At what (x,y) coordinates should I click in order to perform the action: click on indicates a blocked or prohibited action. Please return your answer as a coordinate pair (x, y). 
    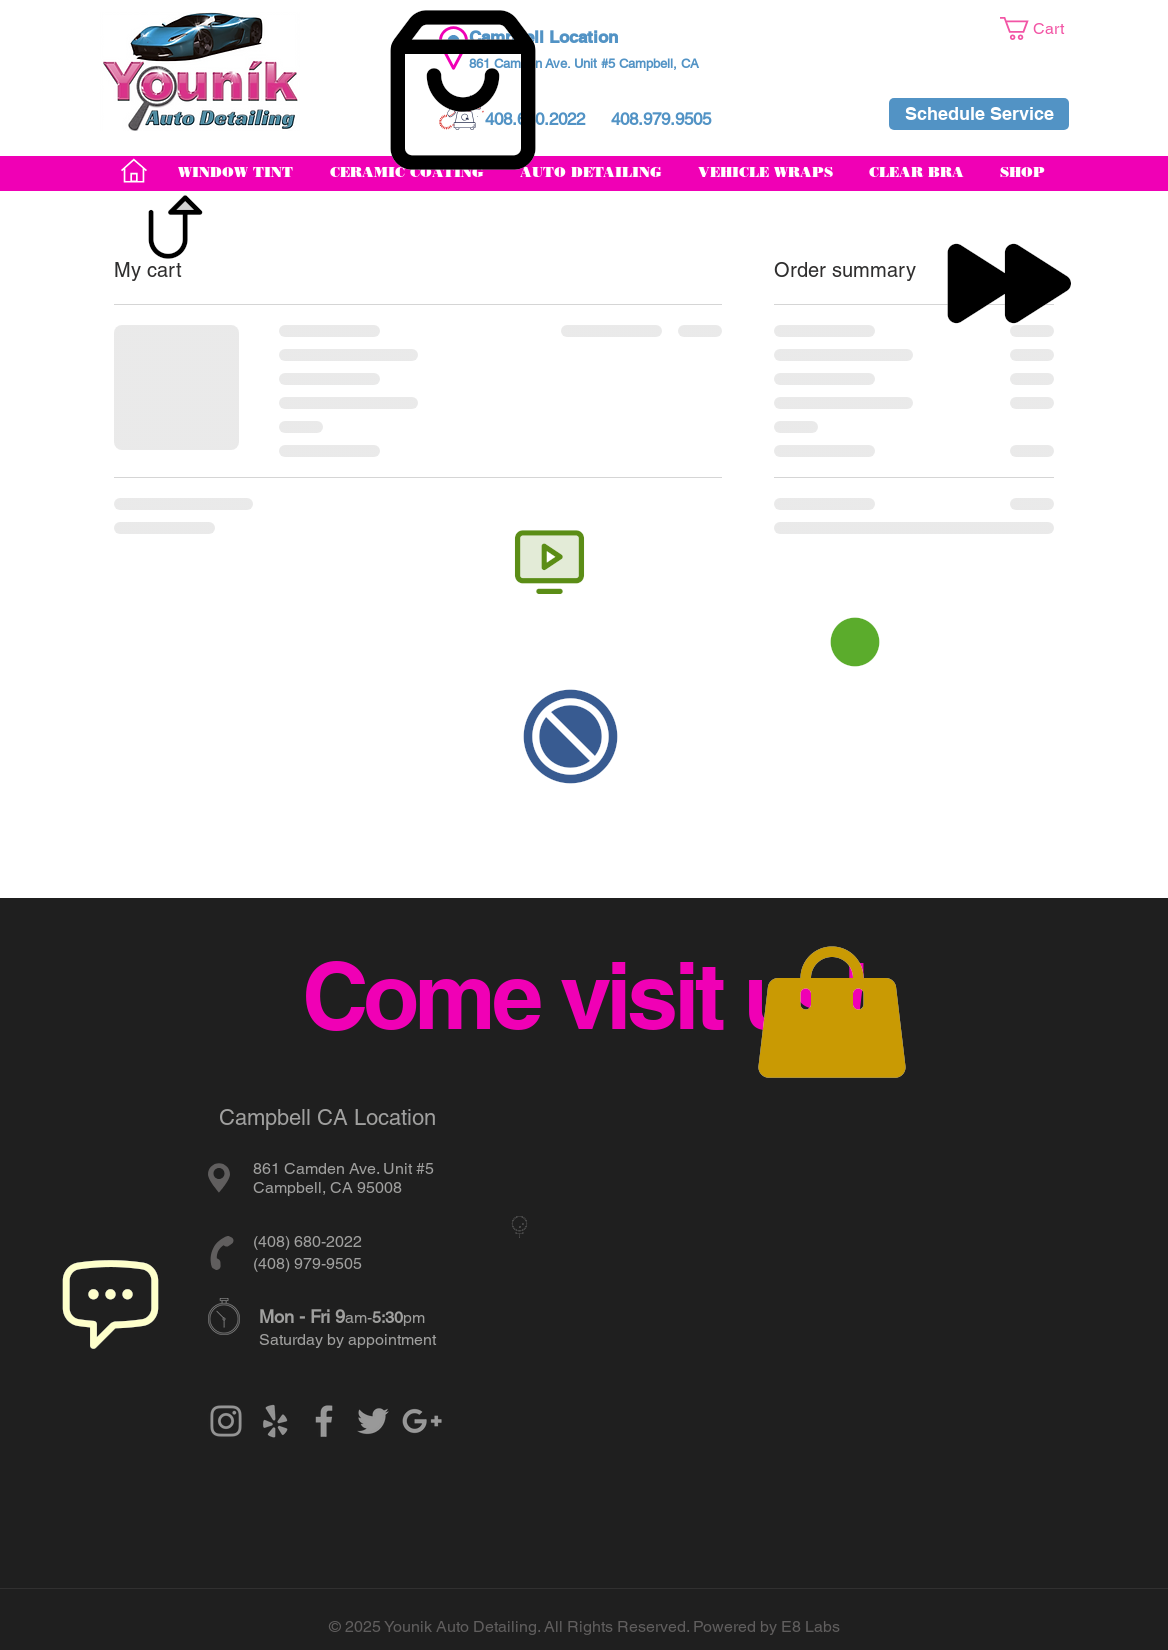
    Looking at the image, I should click on (570, 736).